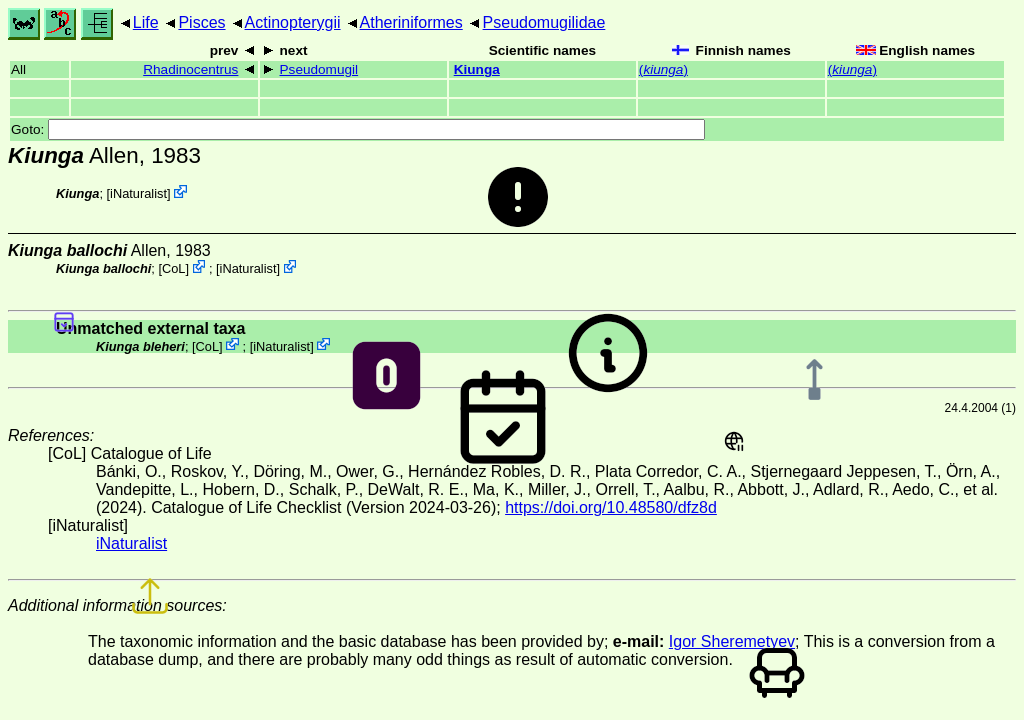  What do you see at coordinates (518, 197) in the screenshot?
I see `indicates an error or warning state` at bounding box center [518, 197].